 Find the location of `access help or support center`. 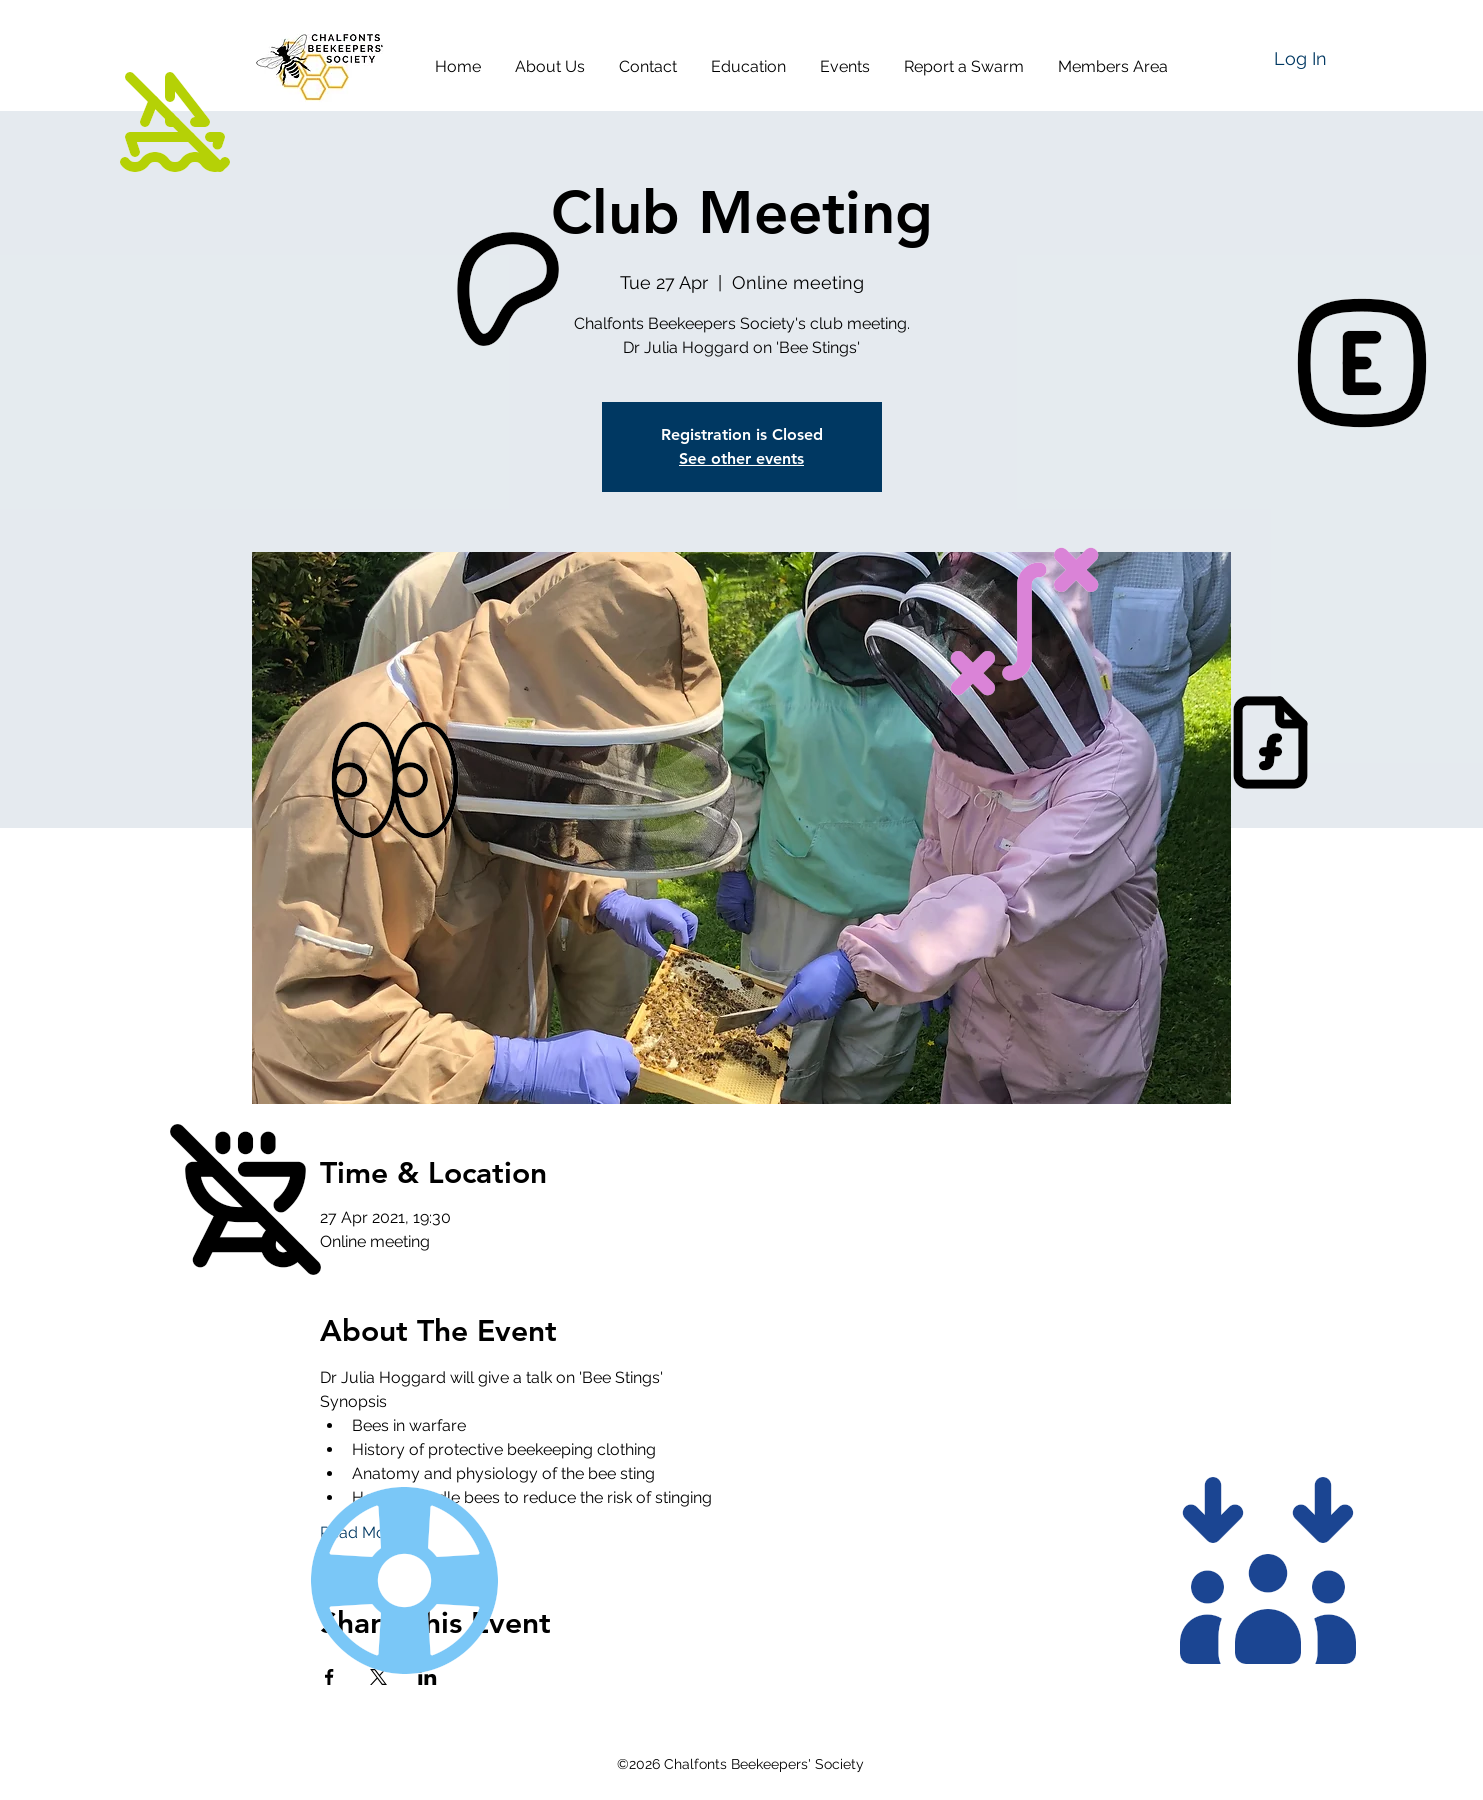

access help or support center is located at coordinates (404, 1580).